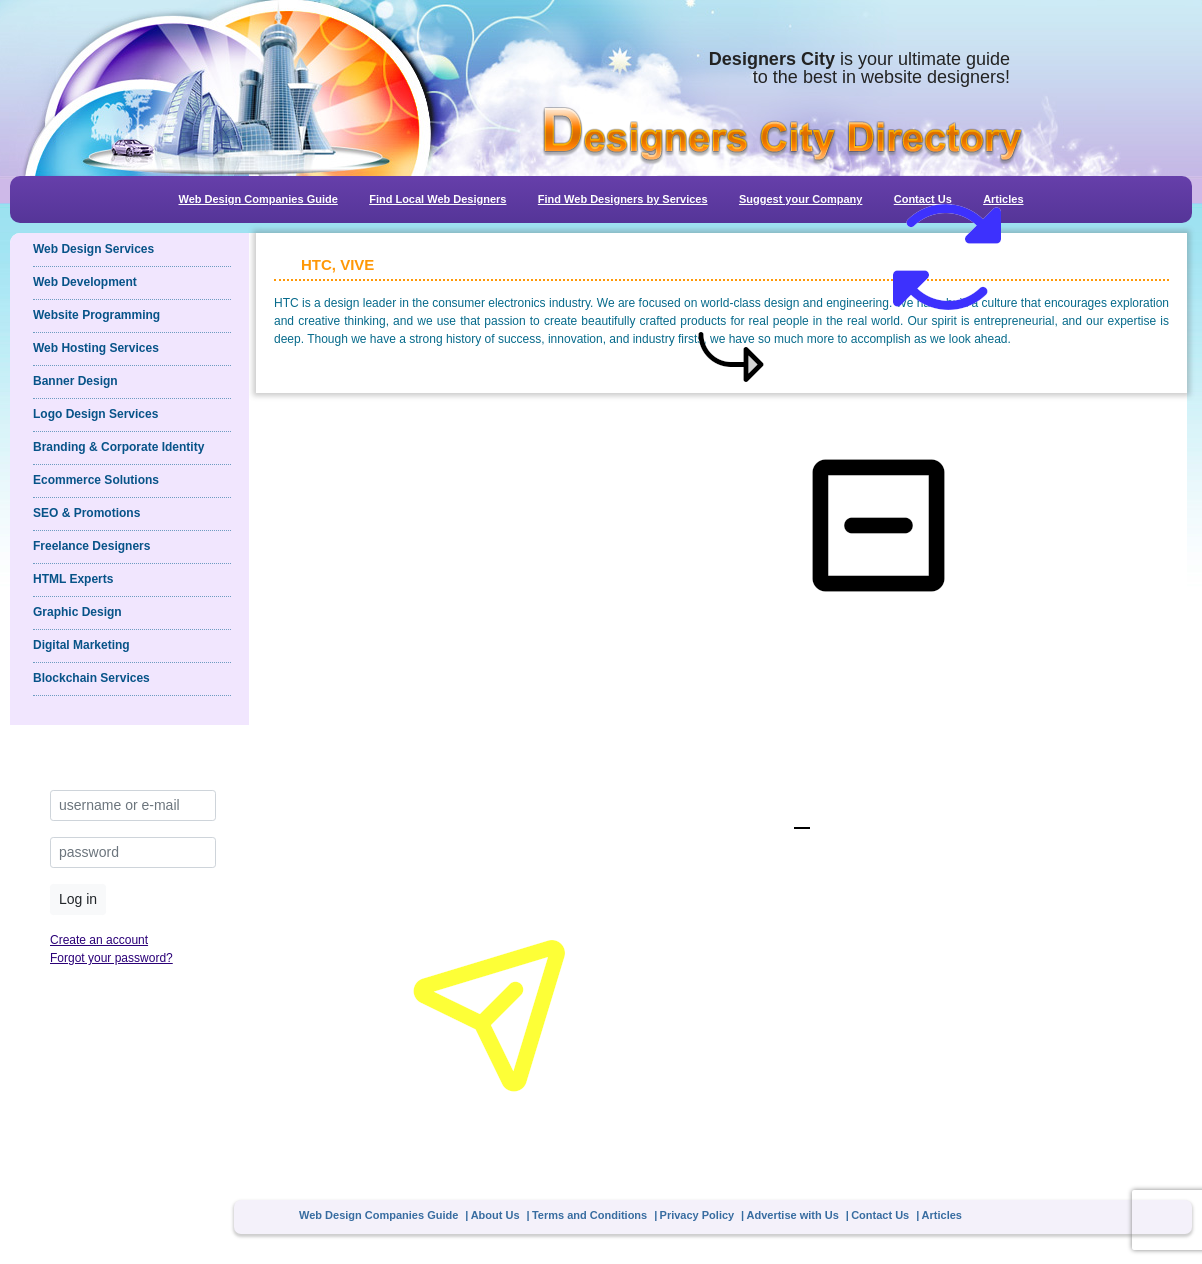 Image resolution: width=1202 pixels, height=1264 pixels. Describe the element at coordinates (947, 257) in the screenshot. I see `refresh or reload content` at that location.